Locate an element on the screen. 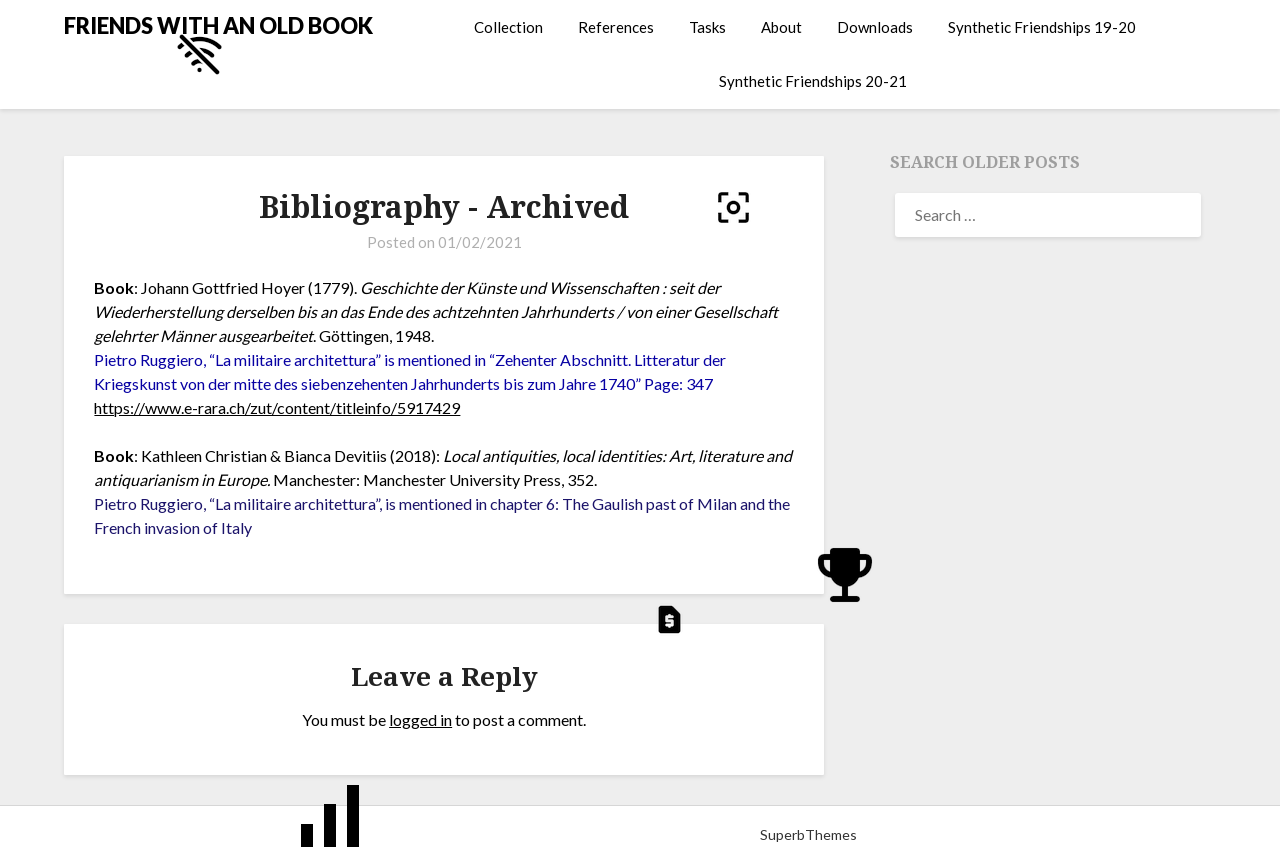 This screenshot has width=1280, height=863. view achievements or awards is located at coordinates (845, 575).